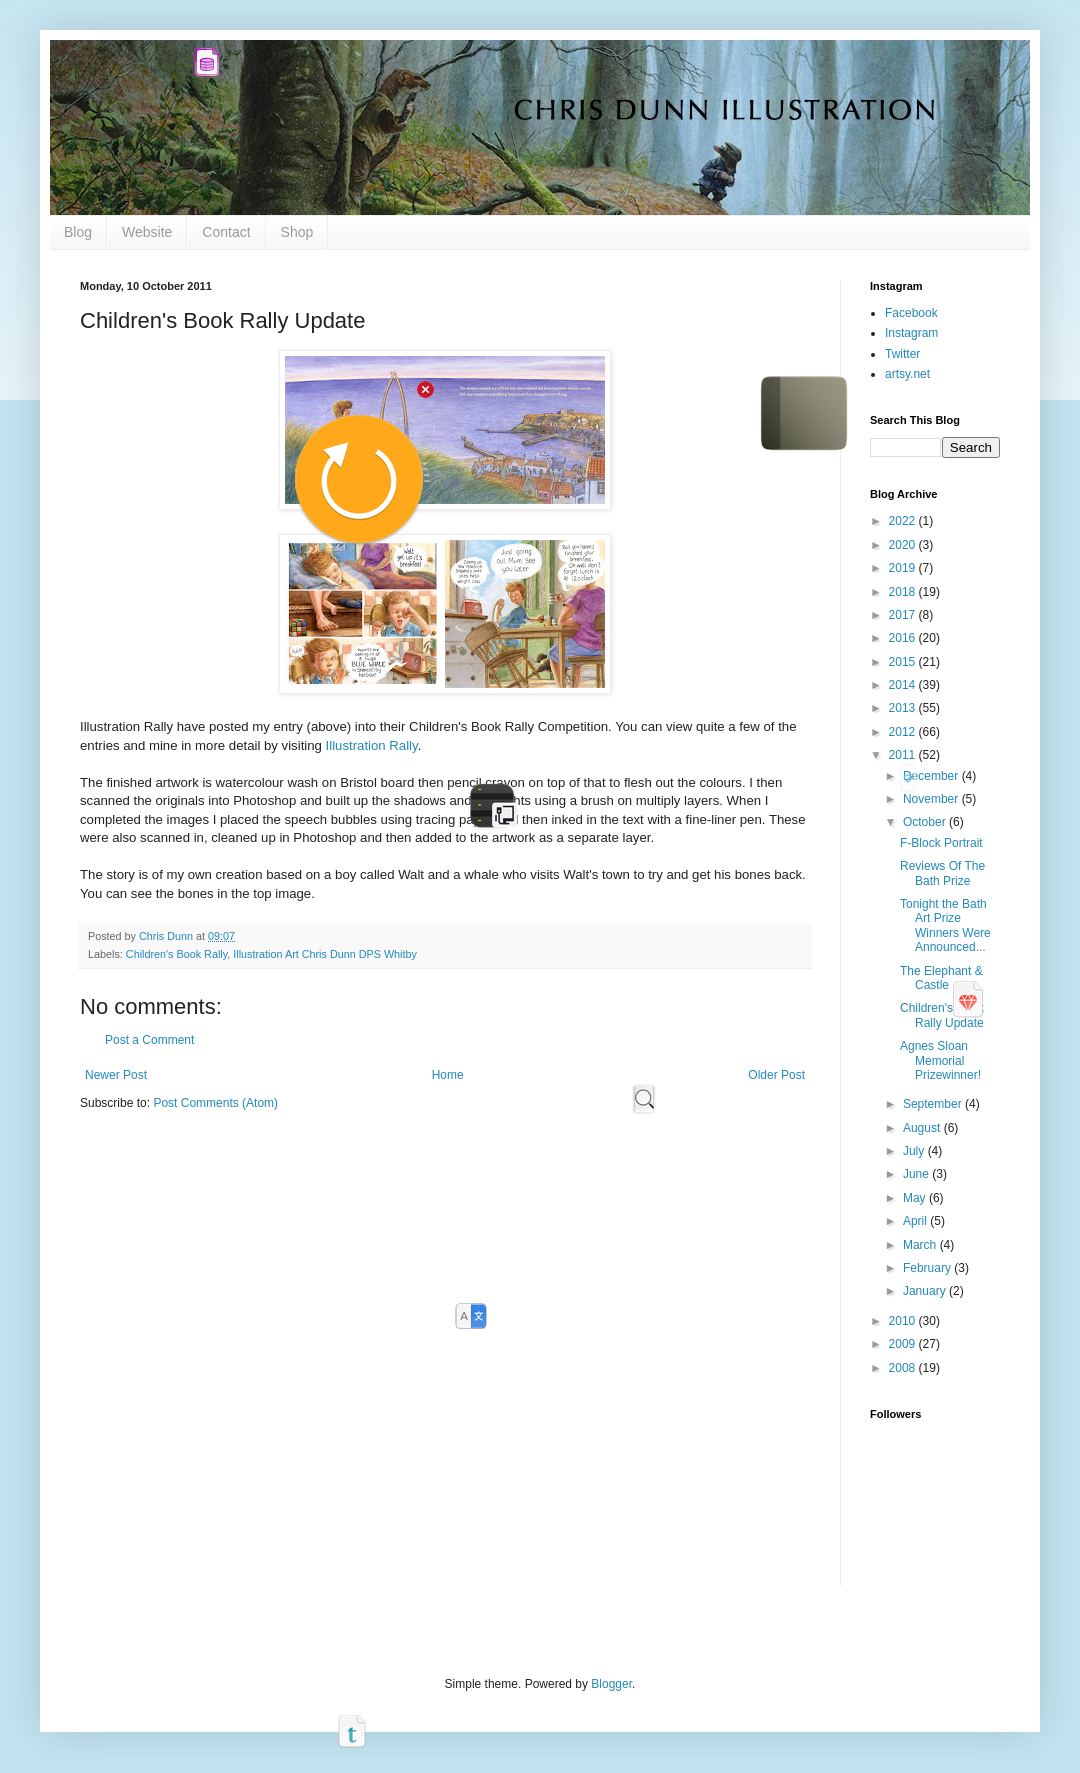 This screenshot has height=1773, width=1080. What do you see at coordinates (492, 806) in the screenshot?
I see `configure DHCP server settings` at bounding box center [492, 806].